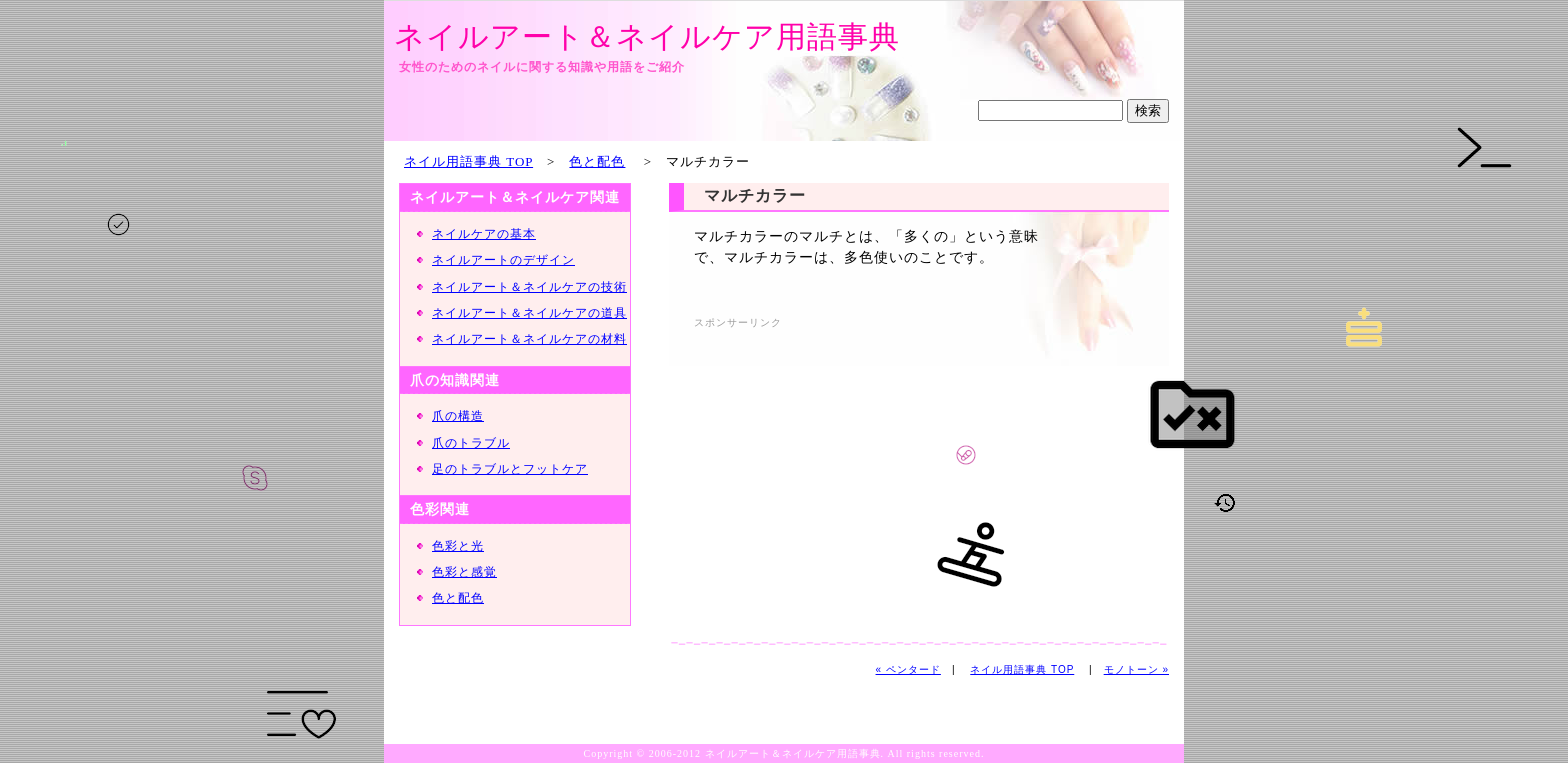 This screenshot has width=1568, height=763. I want to click on access folder with validation rules, so click(1192, 414).